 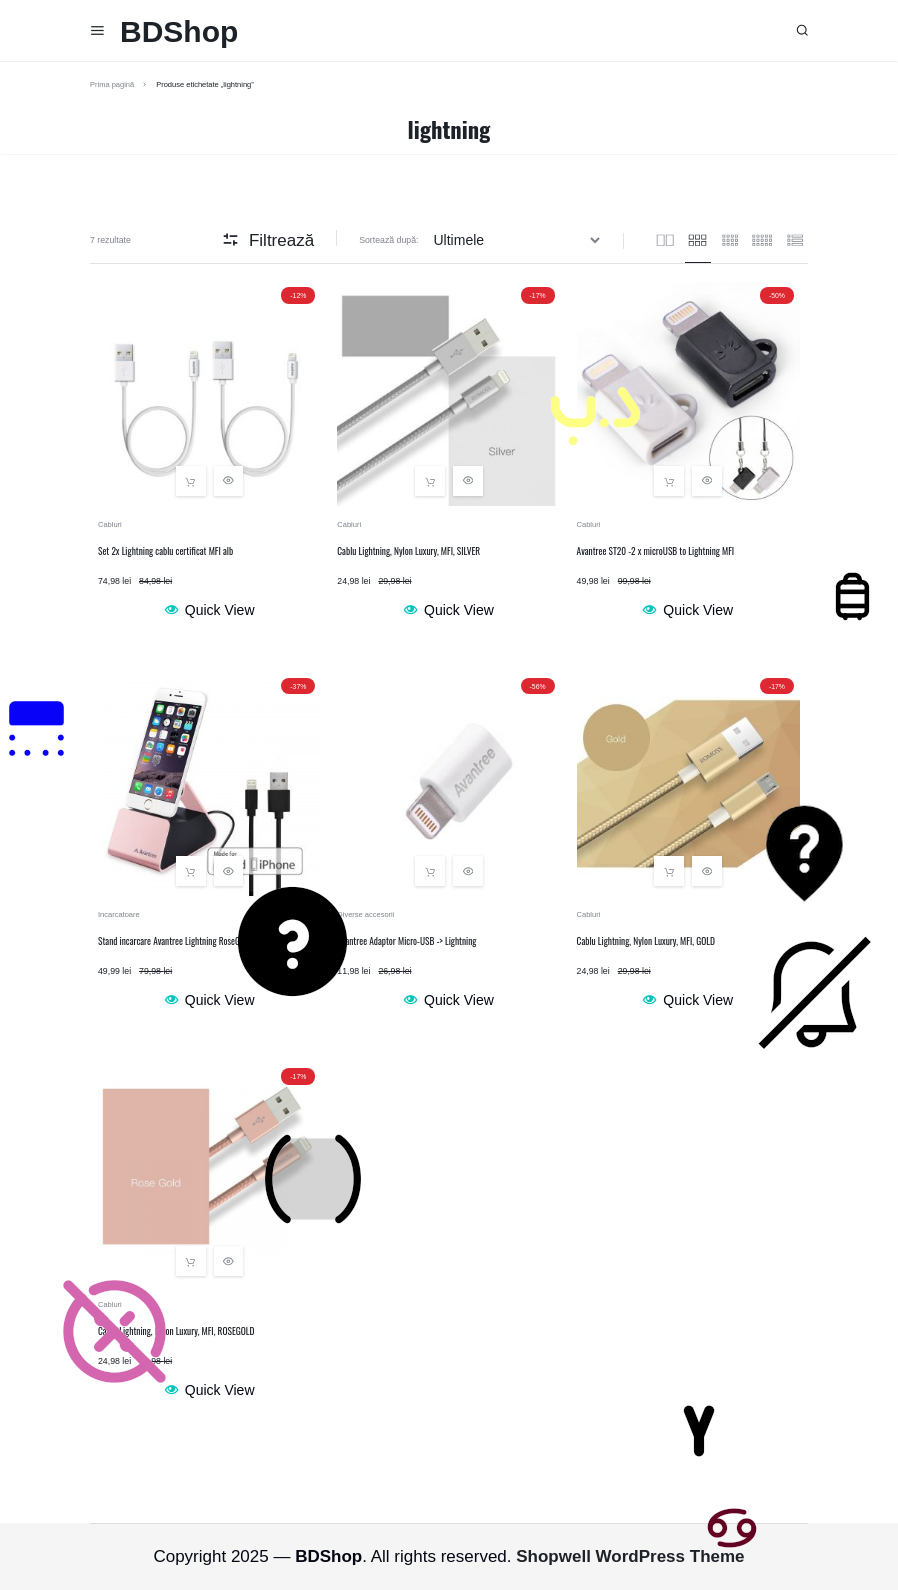 I want to click on insert parentheses in text or code, so click(x=313, y=1179).